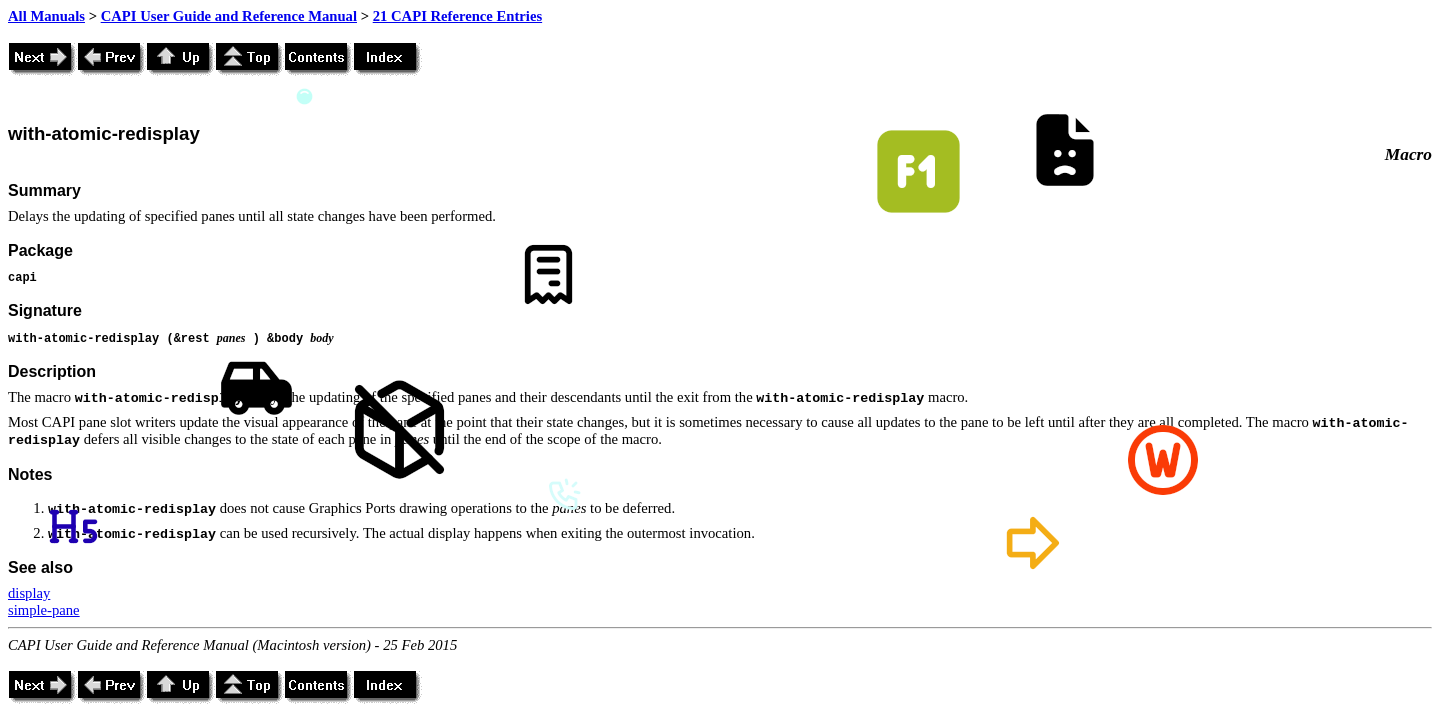 The width and height of the screenshot is (1440, 724). What do you see at coordinates (918, 171) in the screenshot?
I see `access F1 help or documentation` at bounding box center [918, 171].